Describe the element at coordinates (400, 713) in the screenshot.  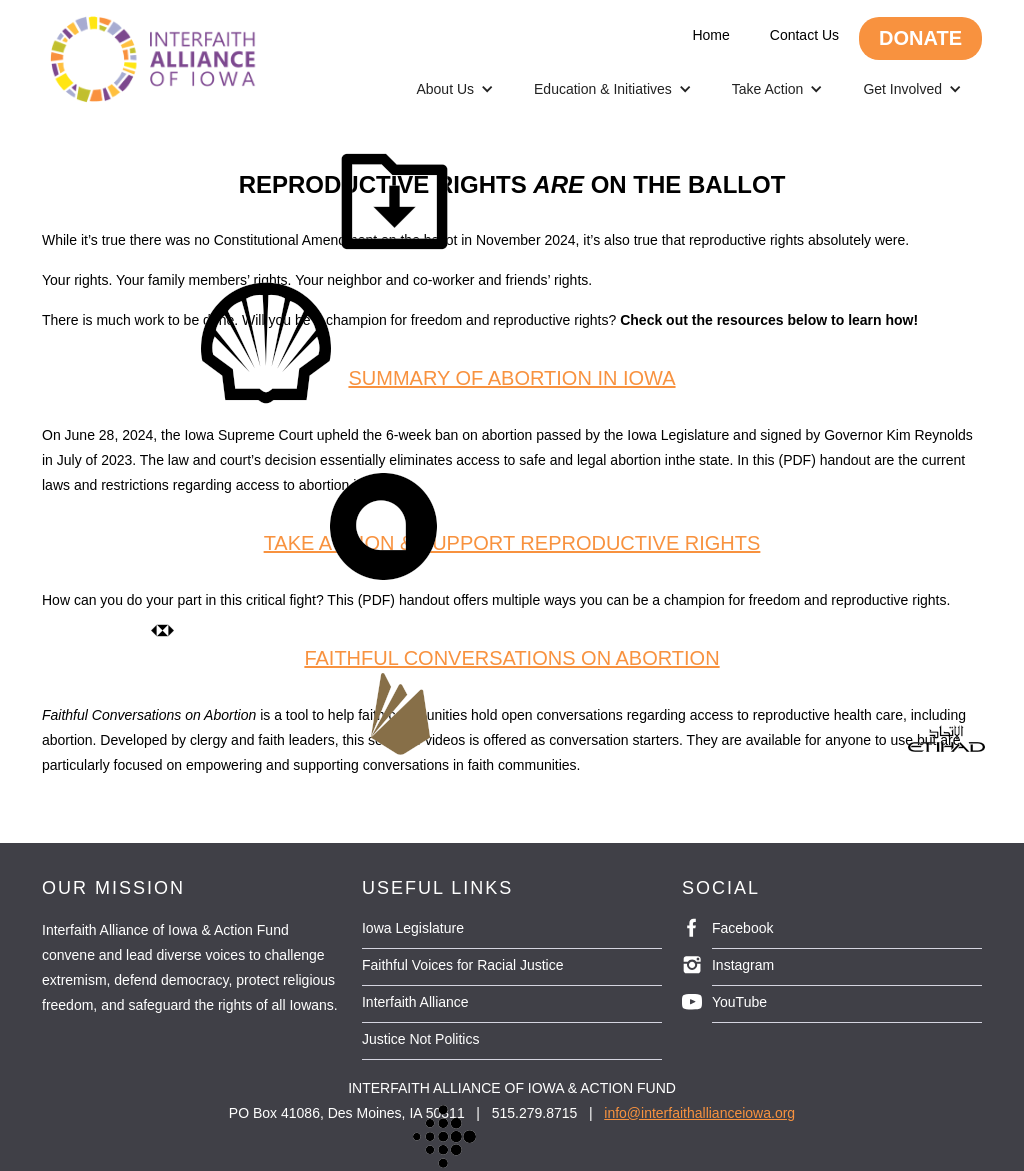
I see `Firebase platform logo` at that location.